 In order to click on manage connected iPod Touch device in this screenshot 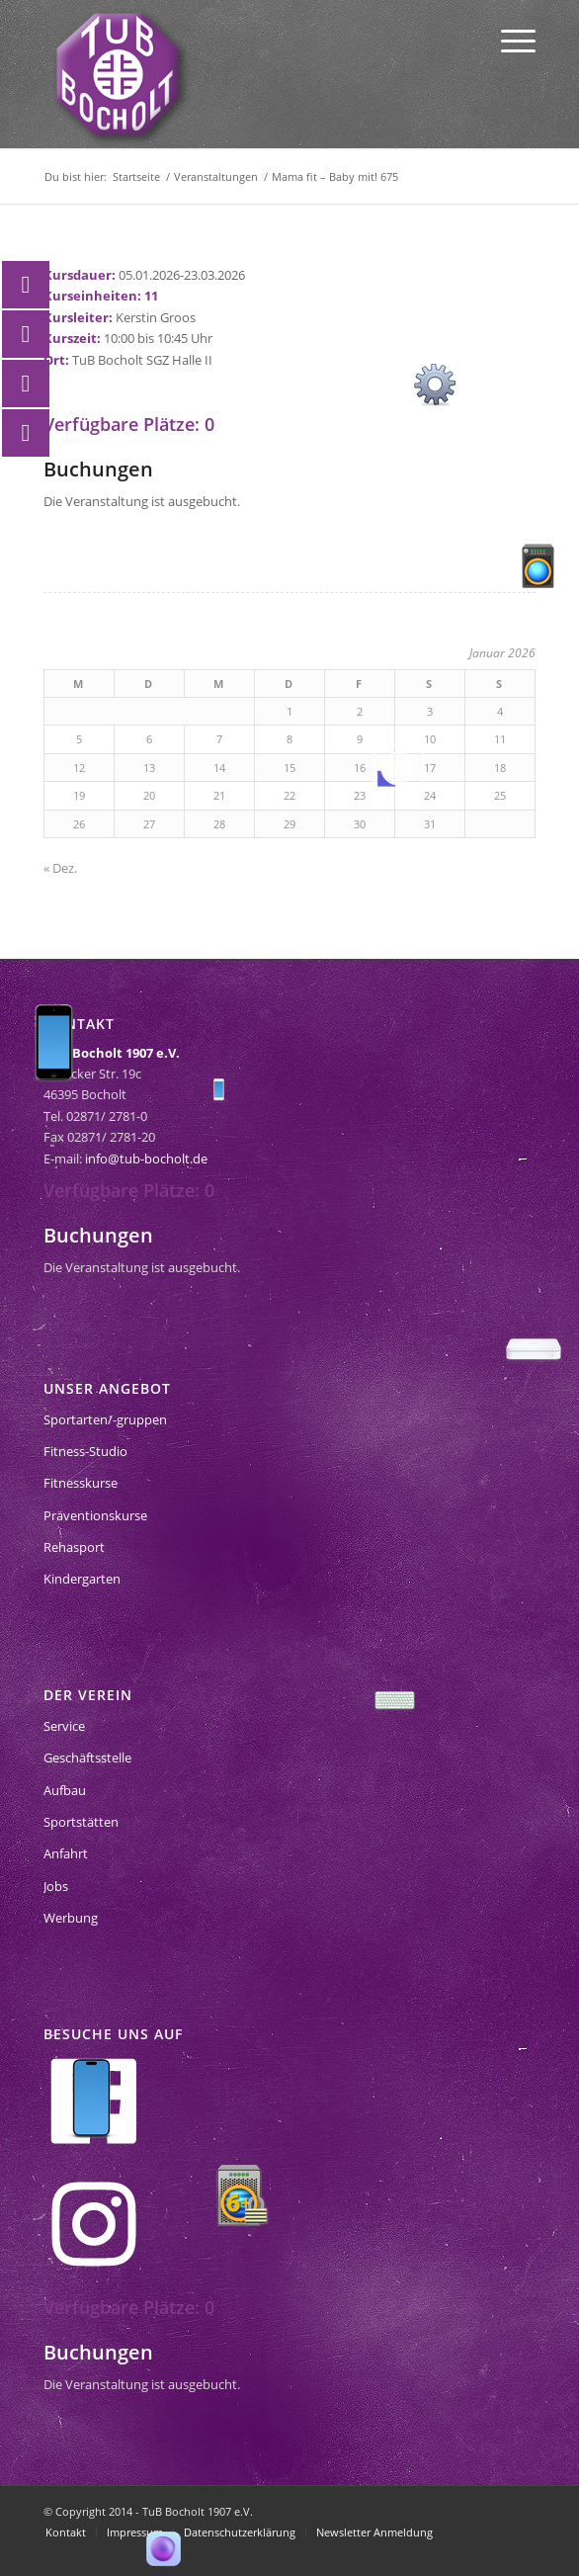, I will do `click(53, 1043)`.